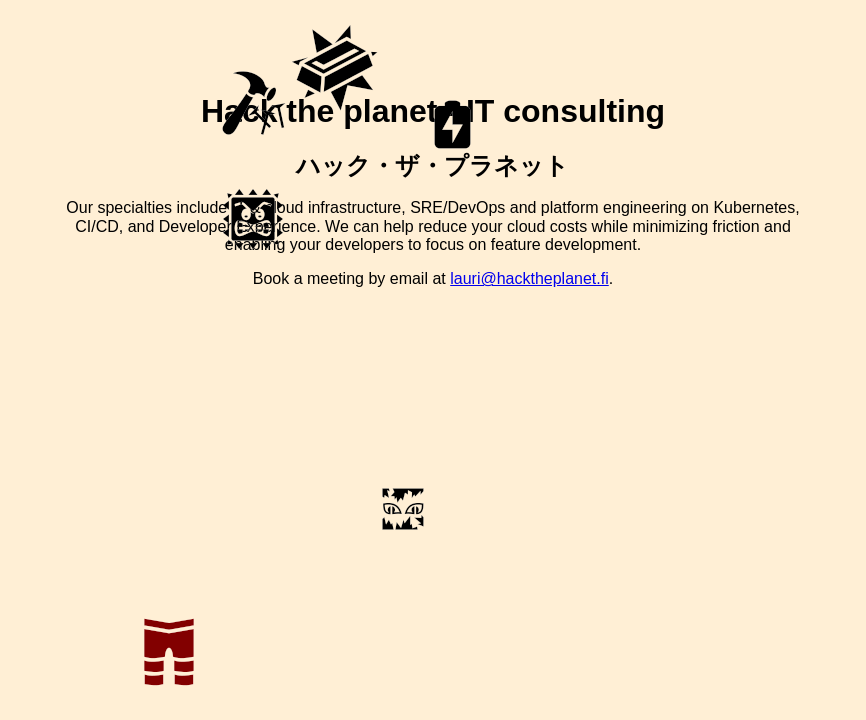 The image size is (866, 720). Describe the element at coordinates (253, 219) in the screenshot. I see `thwomp enemy character from super mario games` at that location.